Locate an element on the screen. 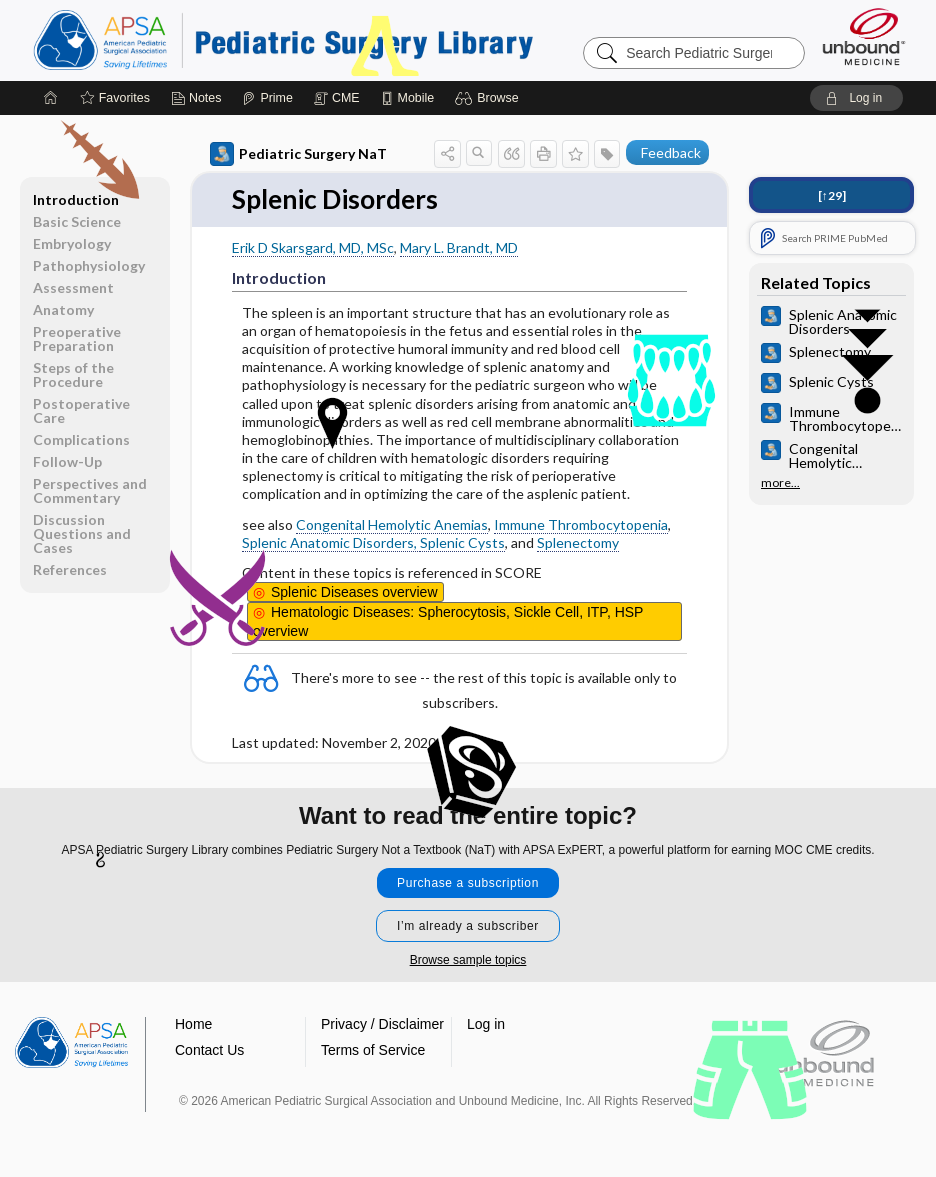 Image resolution: width=936 pixels, height=1177 pixels. indicates walking or movement action is located at coordinates (385, 46).